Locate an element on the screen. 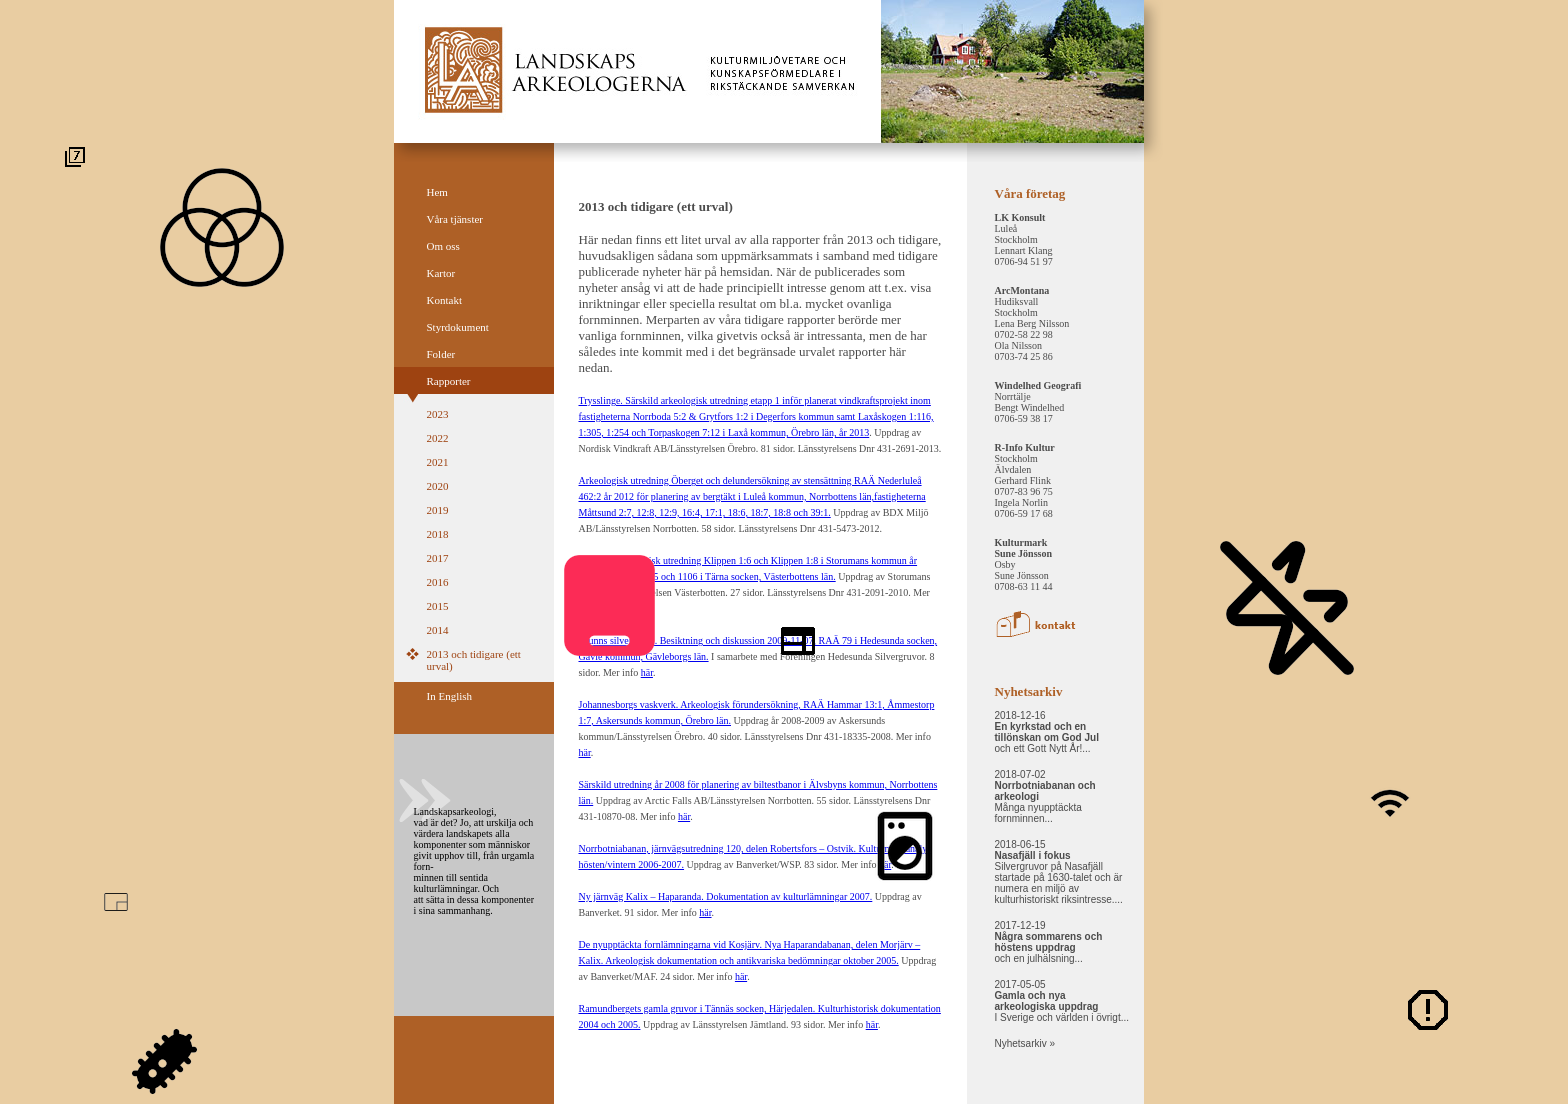 This screenshot has height=1104, width=1568. indicates item 7 in a numbered series or filter is located at coordinates (75, 157).